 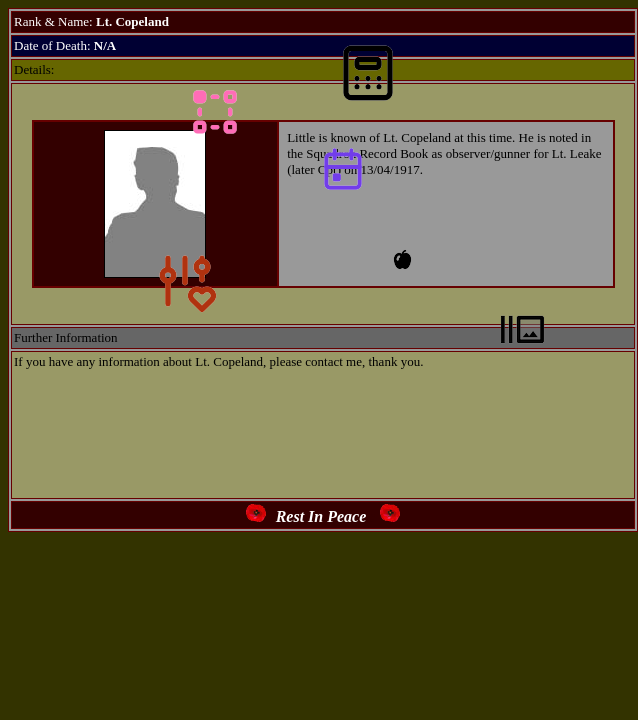 I want to click on set transform anchor to top-left corner, so click(x=215, y=112).